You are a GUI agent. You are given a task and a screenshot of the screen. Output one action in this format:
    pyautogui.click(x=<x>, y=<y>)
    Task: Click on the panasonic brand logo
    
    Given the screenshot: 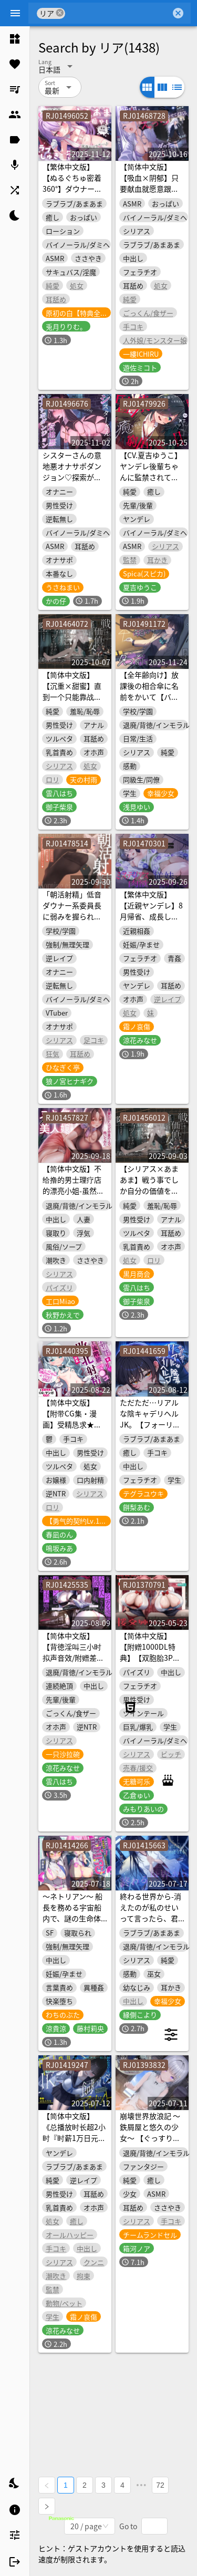 What is the action you would take?
    pyautogui.click(x=61, y=2518)
    